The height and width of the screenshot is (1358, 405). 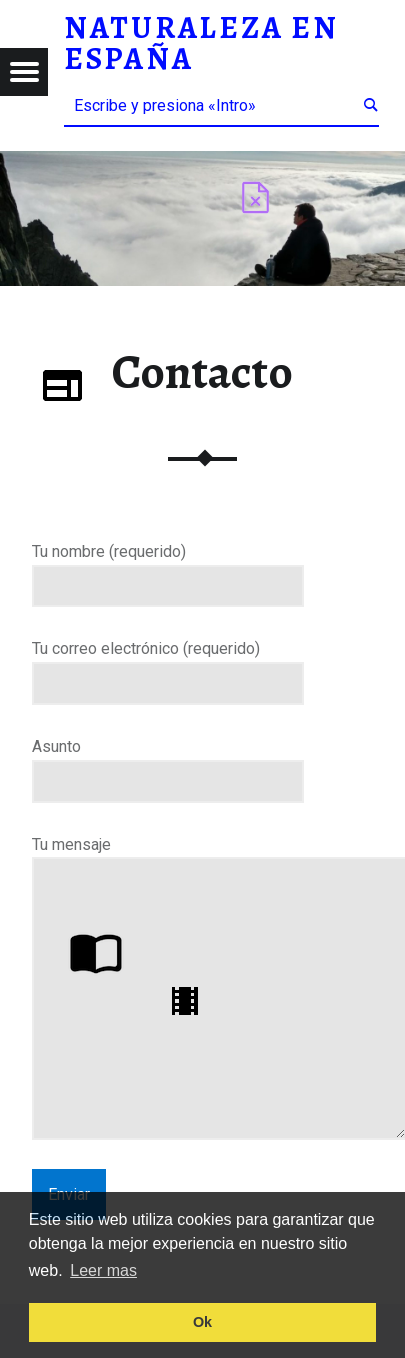 I want to click on access movies or theater showtimes, so click(x=185, y=1001).